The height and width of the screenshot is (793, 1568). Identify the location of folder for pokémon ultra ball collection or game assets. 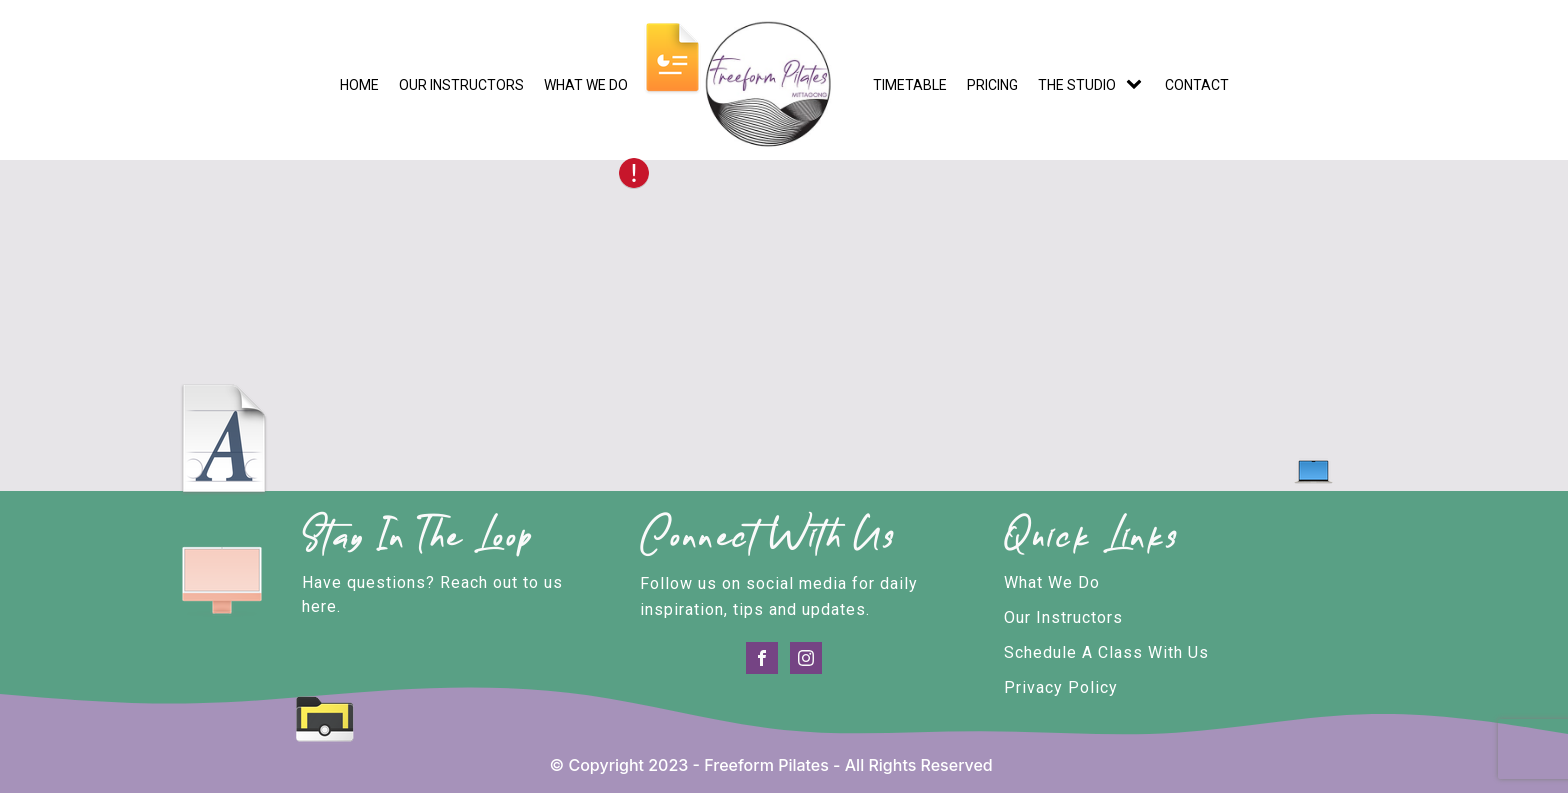
(324, 720).